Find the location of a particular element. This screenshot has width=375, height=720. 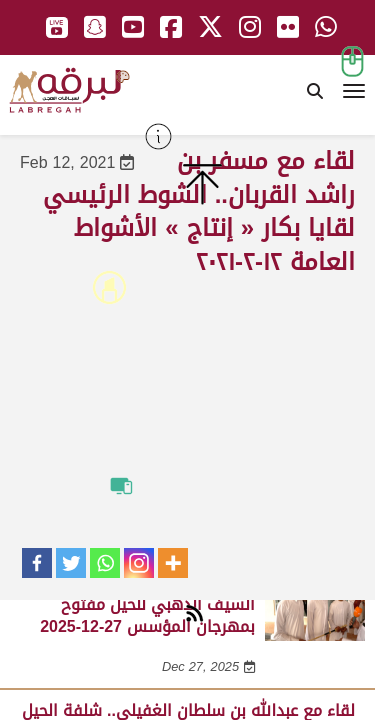

activate highlighter tool for text markup is located at coordinates (109, 287).